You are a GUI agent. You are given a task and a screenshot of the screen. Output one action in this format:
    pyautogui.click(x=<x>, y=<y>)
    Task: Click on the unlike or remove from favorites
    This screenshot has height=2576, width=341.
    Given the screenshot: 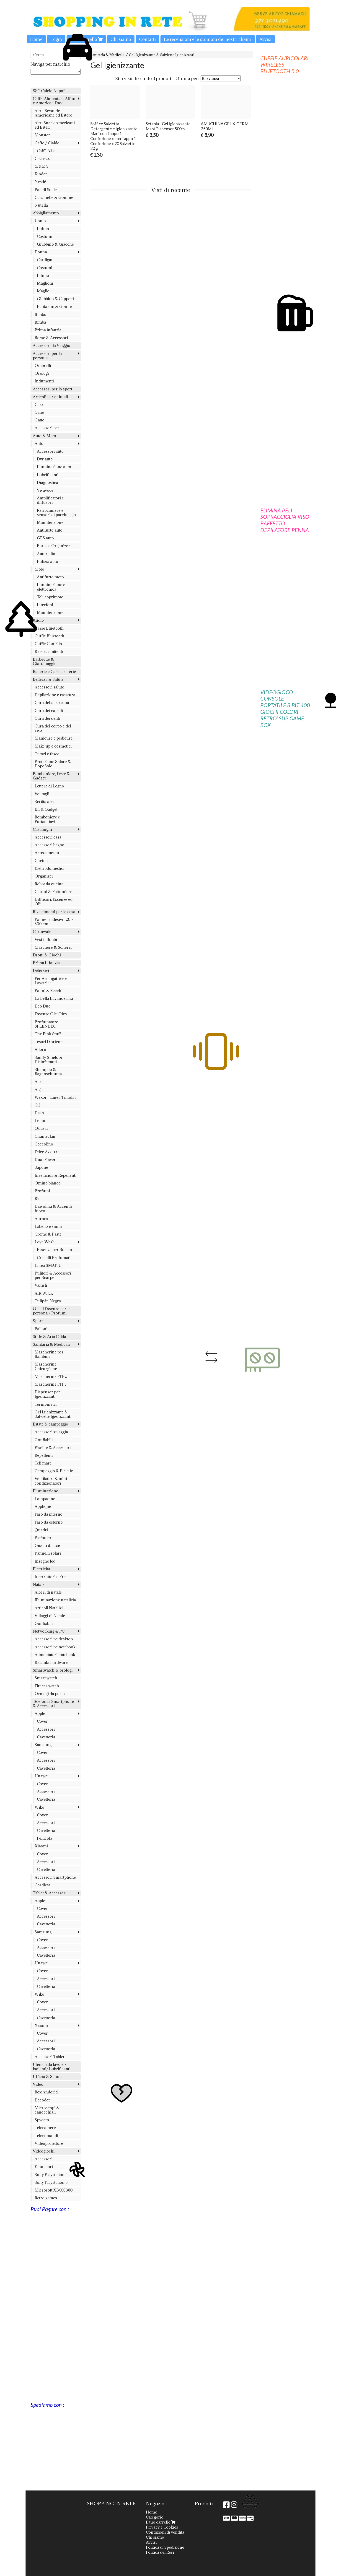 What is the action you would take?
    pyautogui.click(x=121, y=2093)
    